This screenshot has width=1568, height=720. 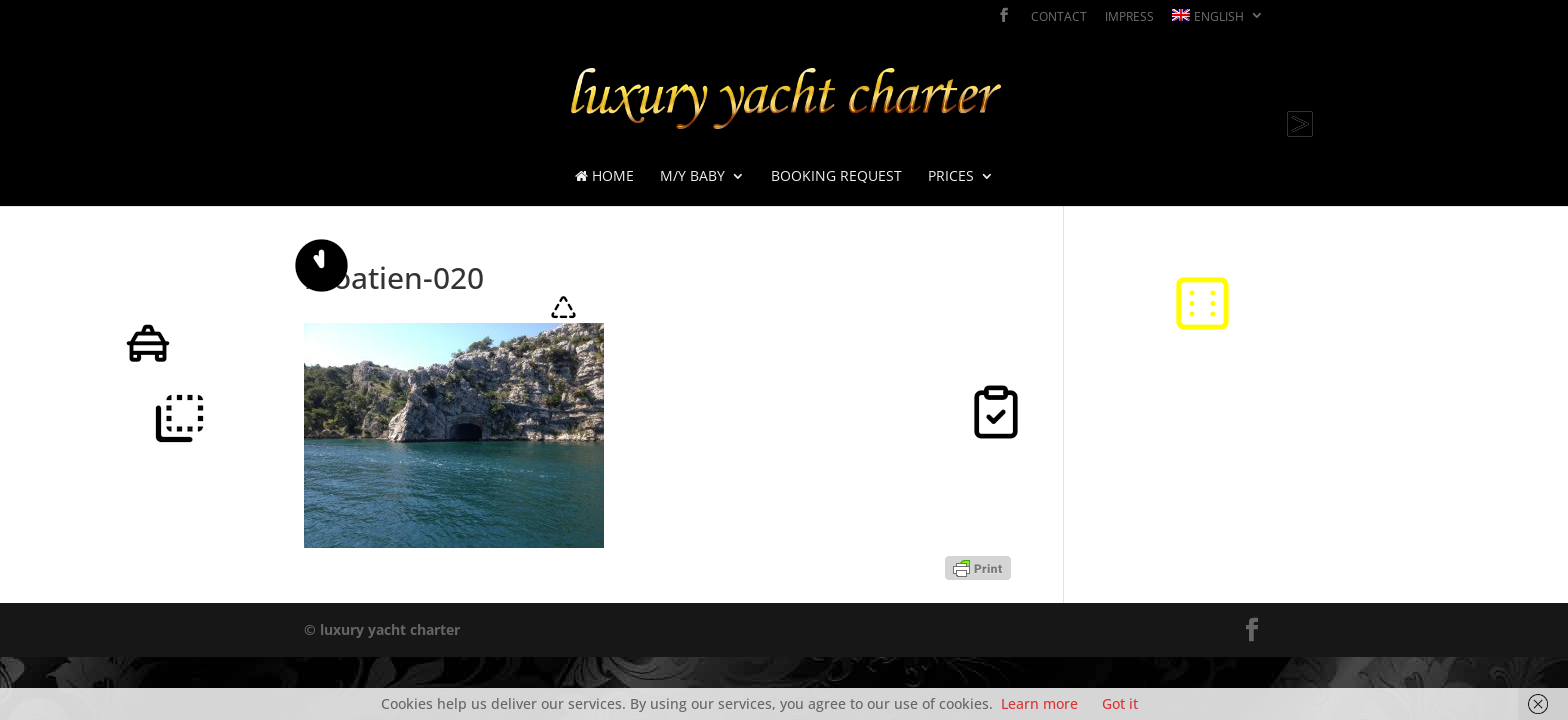 I want to click on mark task as complete, so click(x=996, y=412).